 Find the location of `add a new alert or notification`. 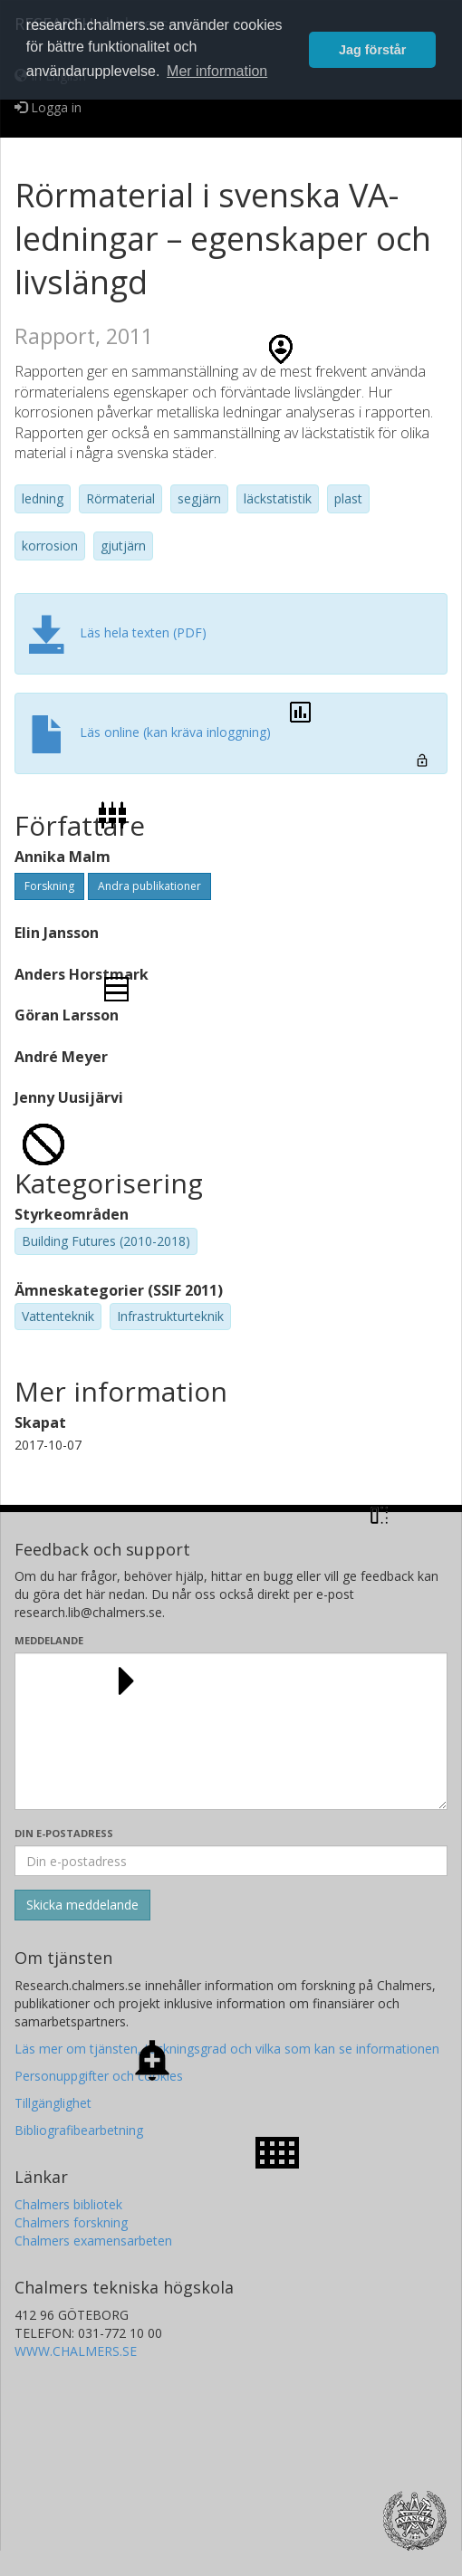

add a new alert or notification is located at coordinates (152, 2060).